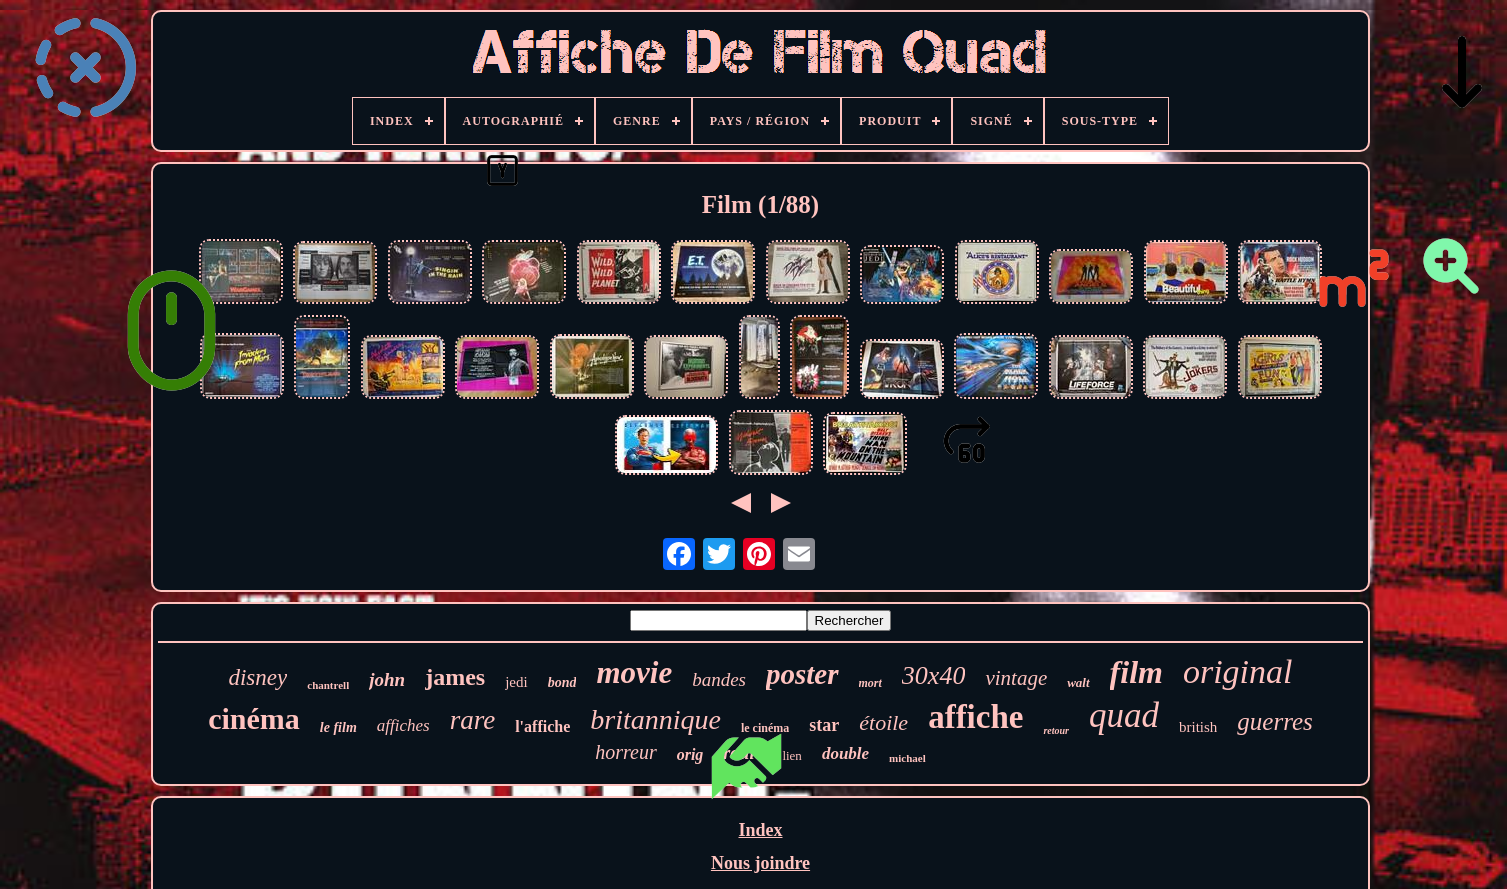 The height and width of the screenshot is (889, 1507). What do you see at coordinates (746, 764) in the screenshot?
I see `access help or support resources` at bounding box center [746, 764].